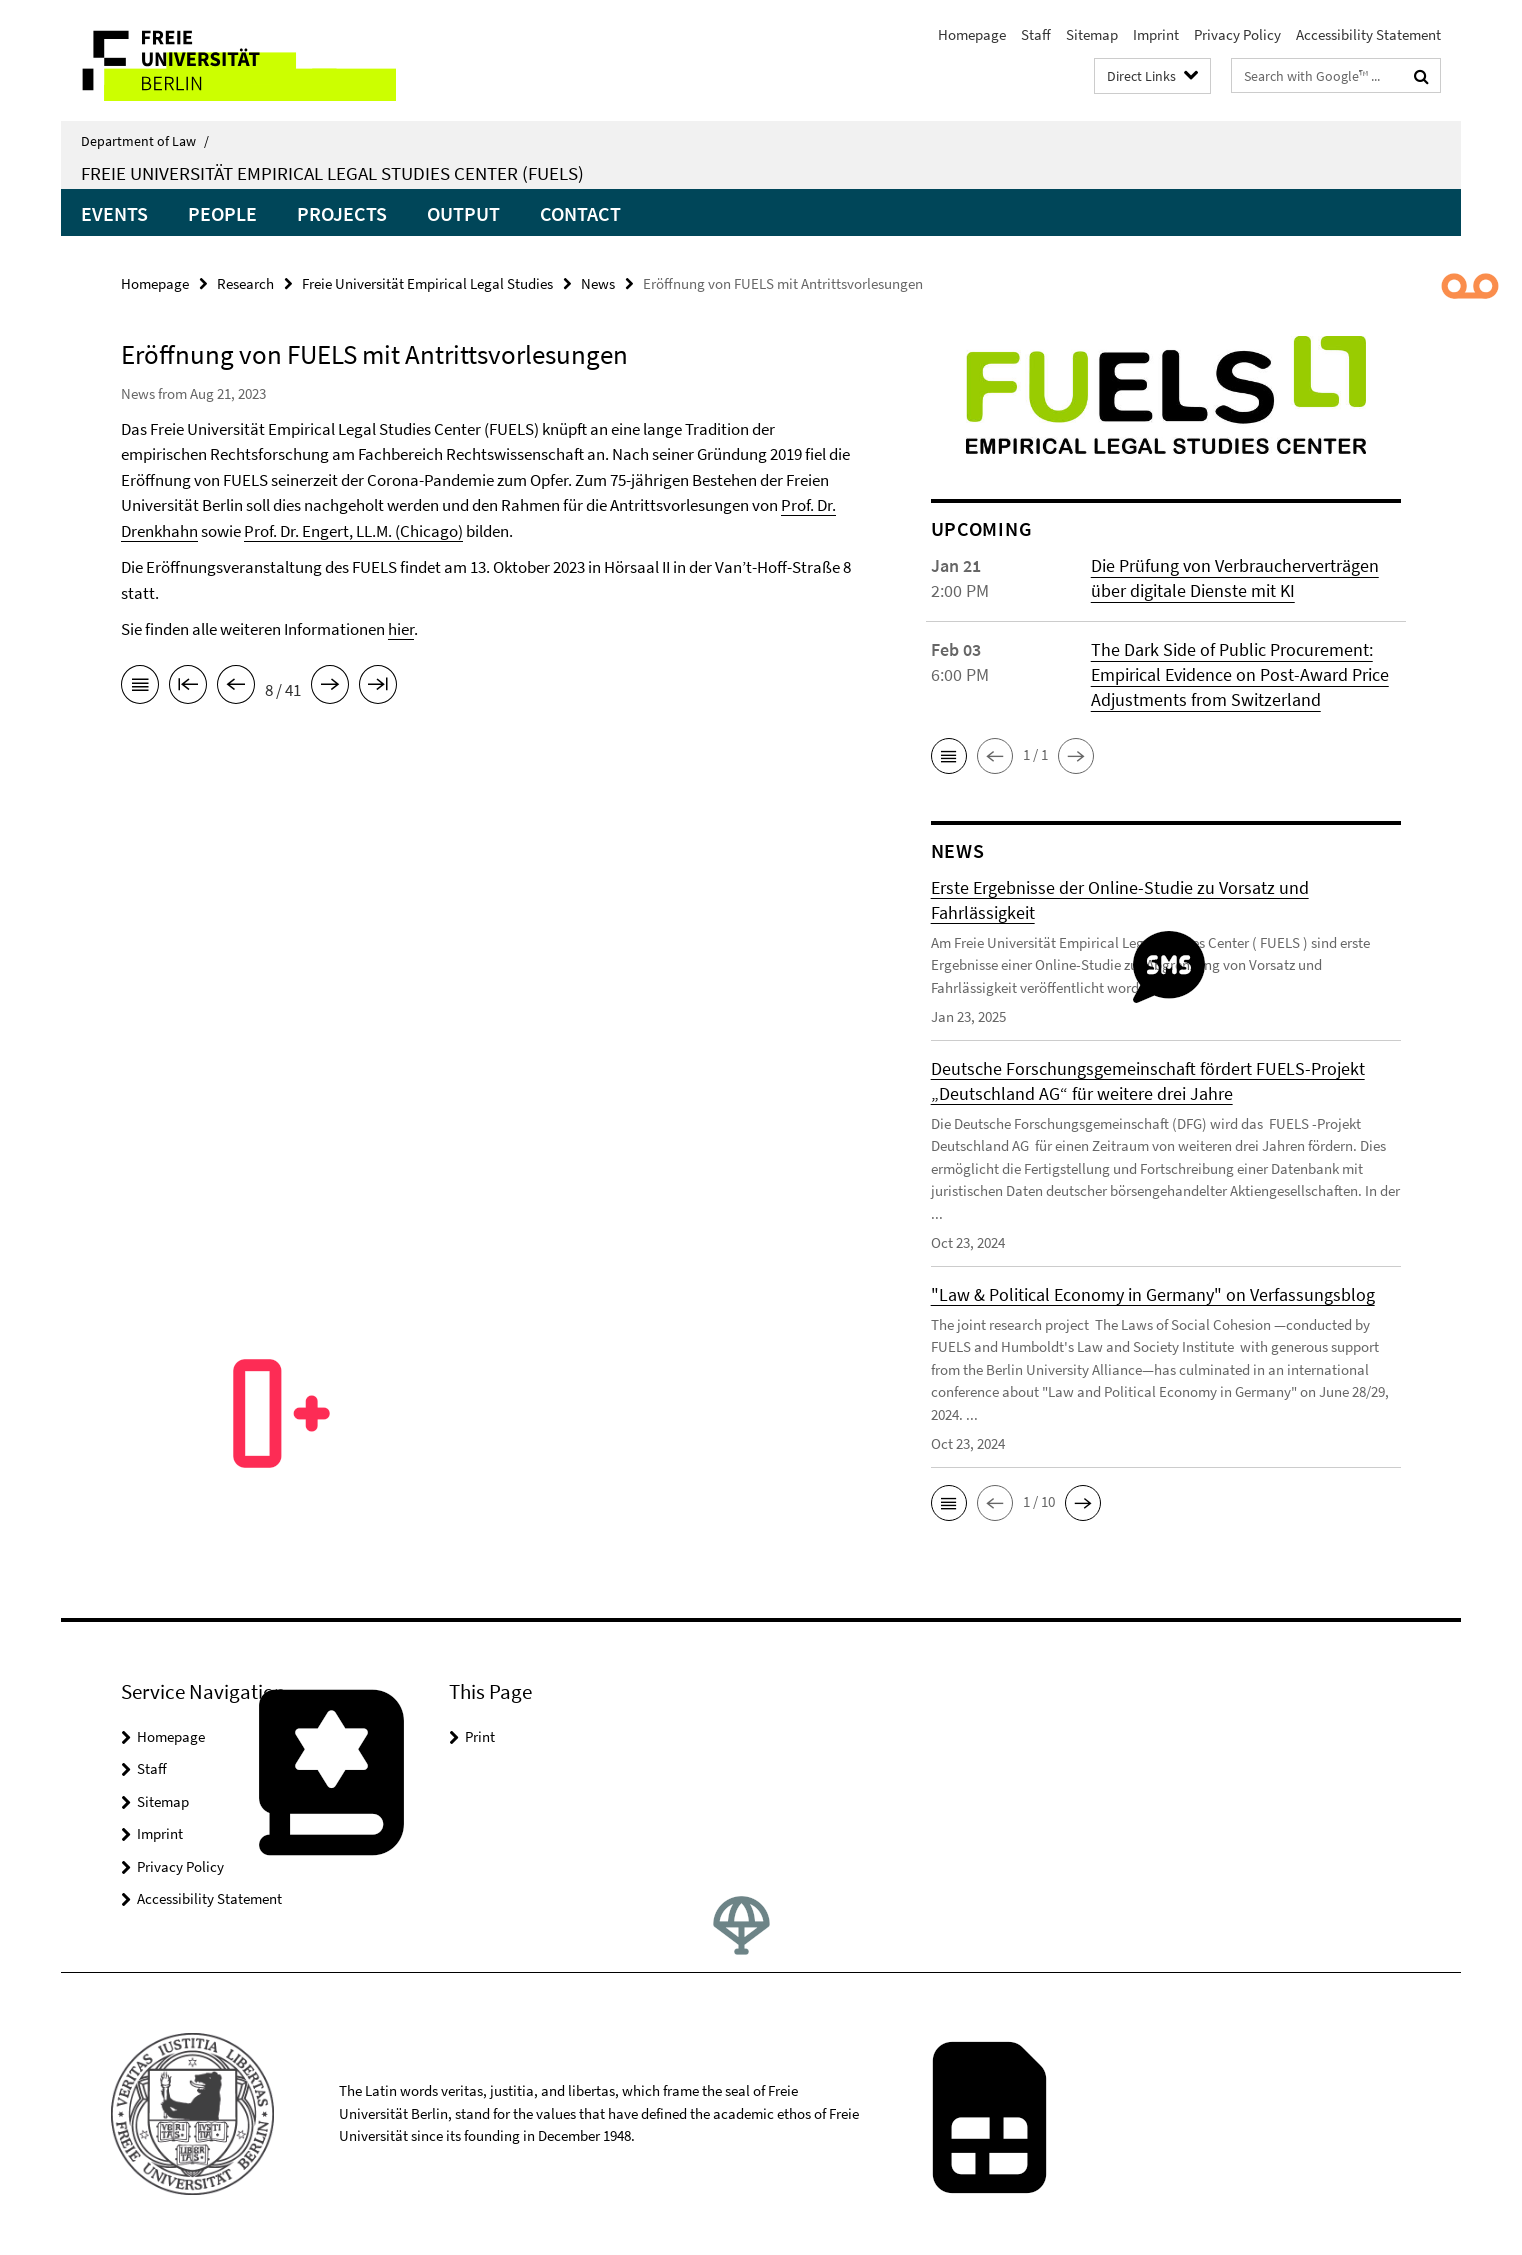 The height and width of the screenshot is (2255, 1522). I want to click on insert a new column to the right, so click(281, 1413).